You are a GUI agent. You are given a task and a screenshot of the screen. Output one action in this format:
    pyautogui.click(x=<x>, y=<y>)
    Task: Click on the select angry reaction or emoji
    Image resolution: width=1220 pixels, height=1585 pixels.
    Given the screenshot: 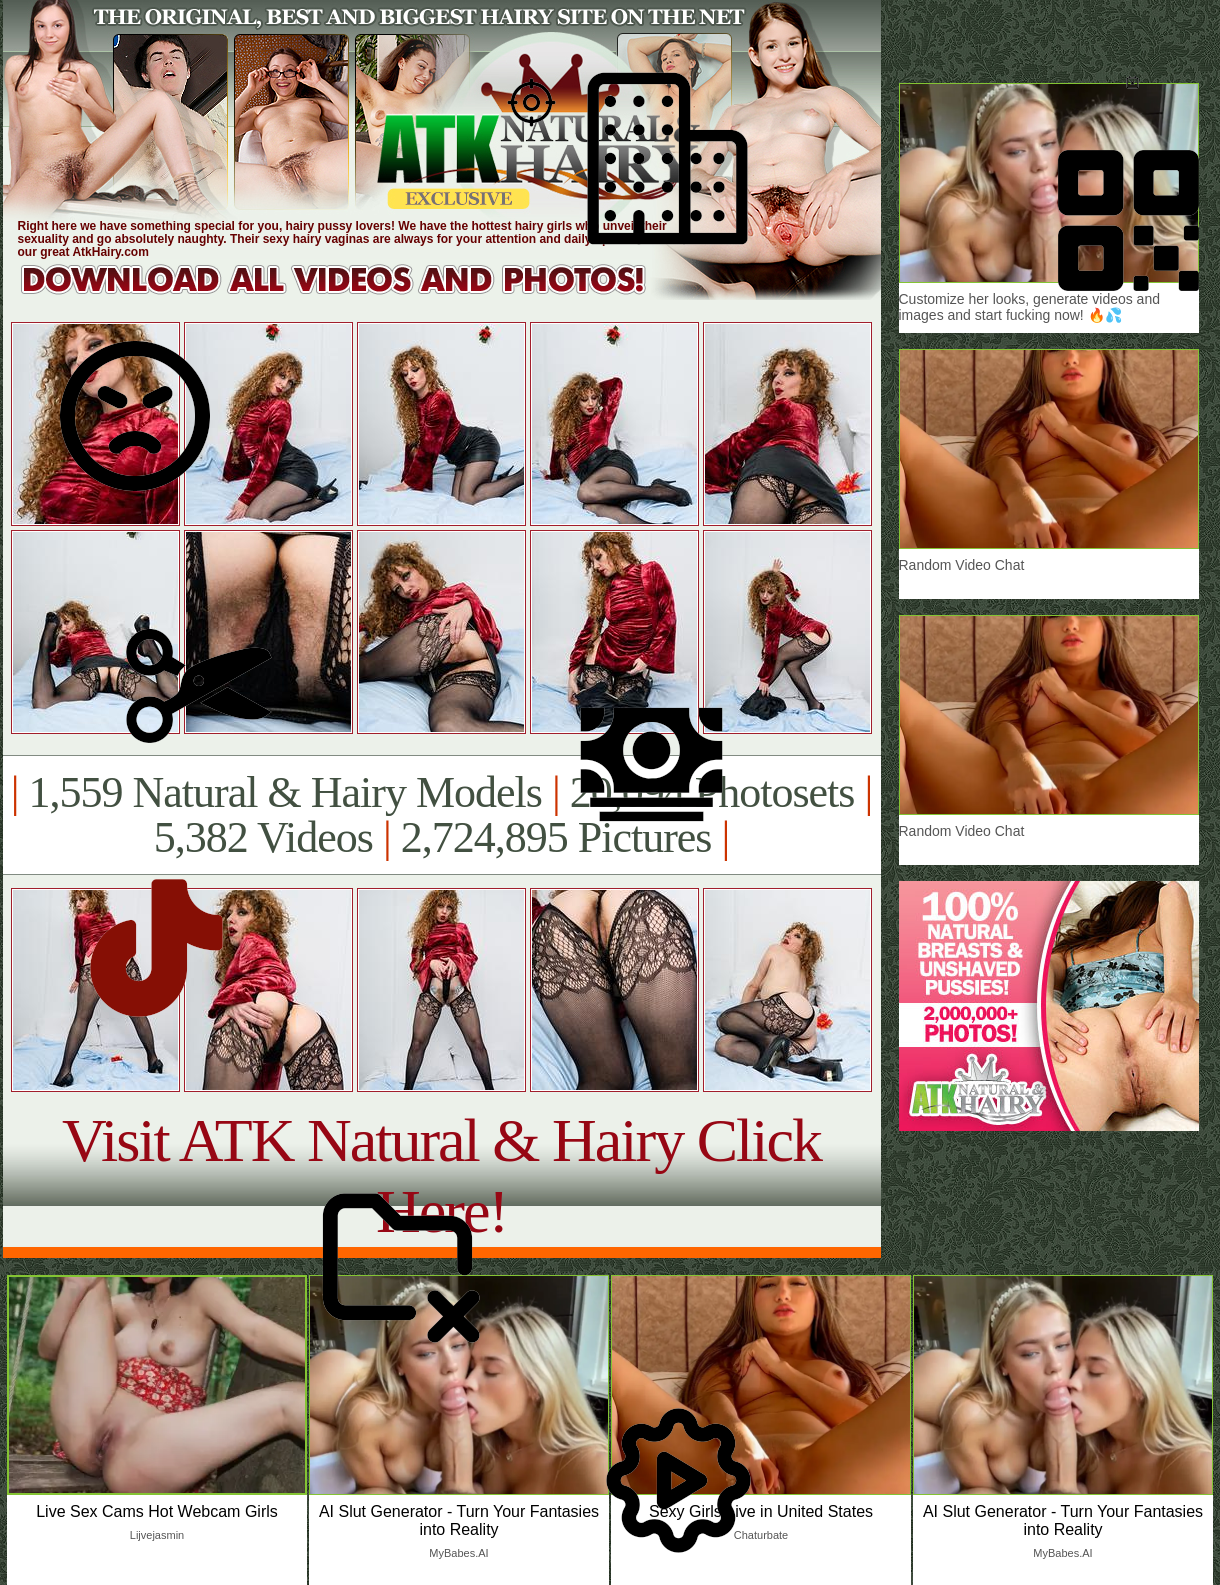 What is the action you would take?
    pyautogui.click(x=135, y=416)
    